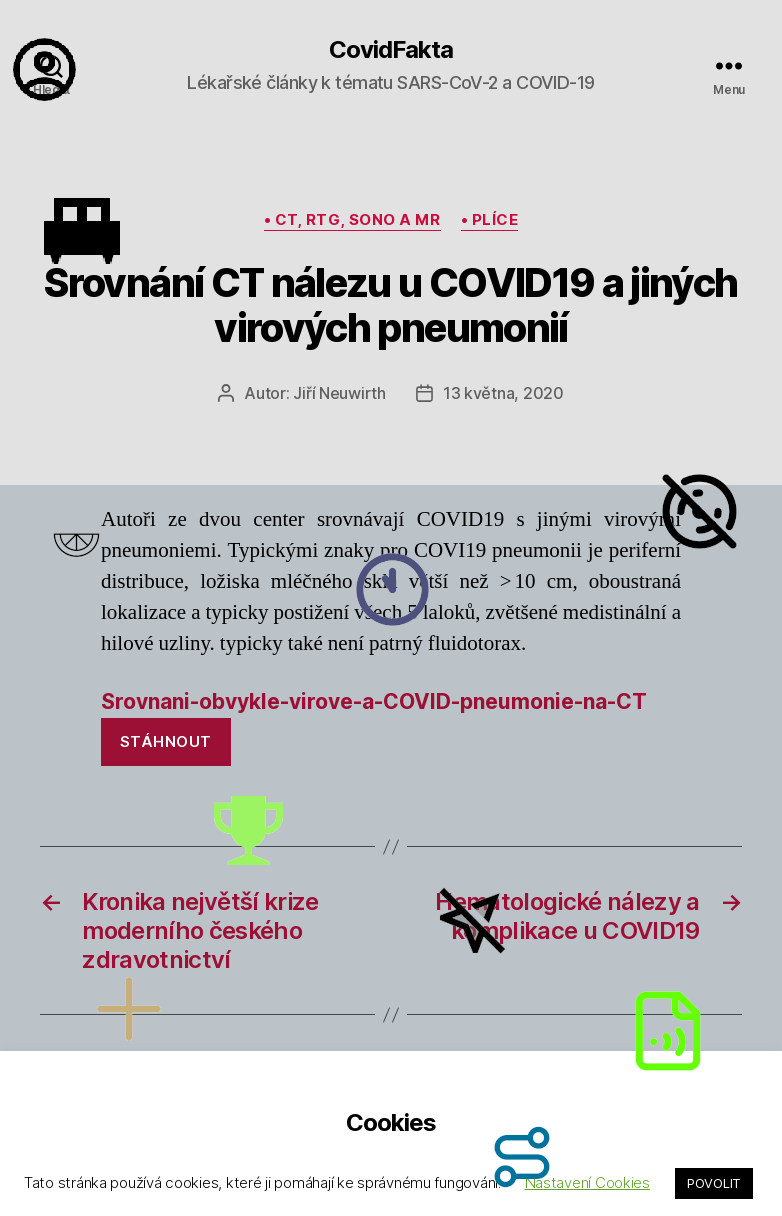  I want to click on location sharing is disabled, so click(470, 923).